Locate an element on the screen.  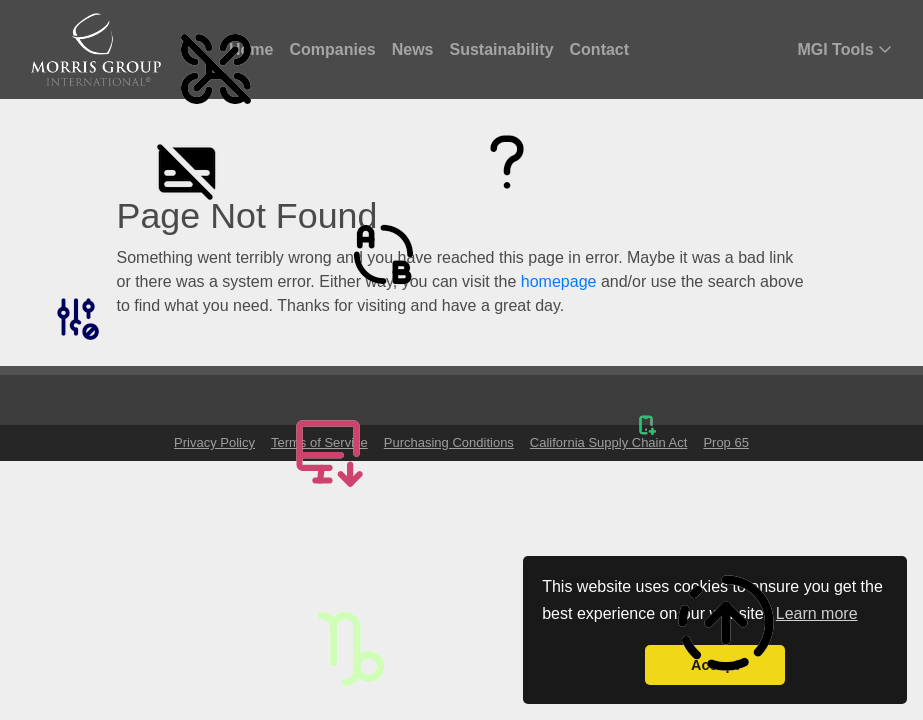
add a new mobile device is located at coordinates (646, 425).